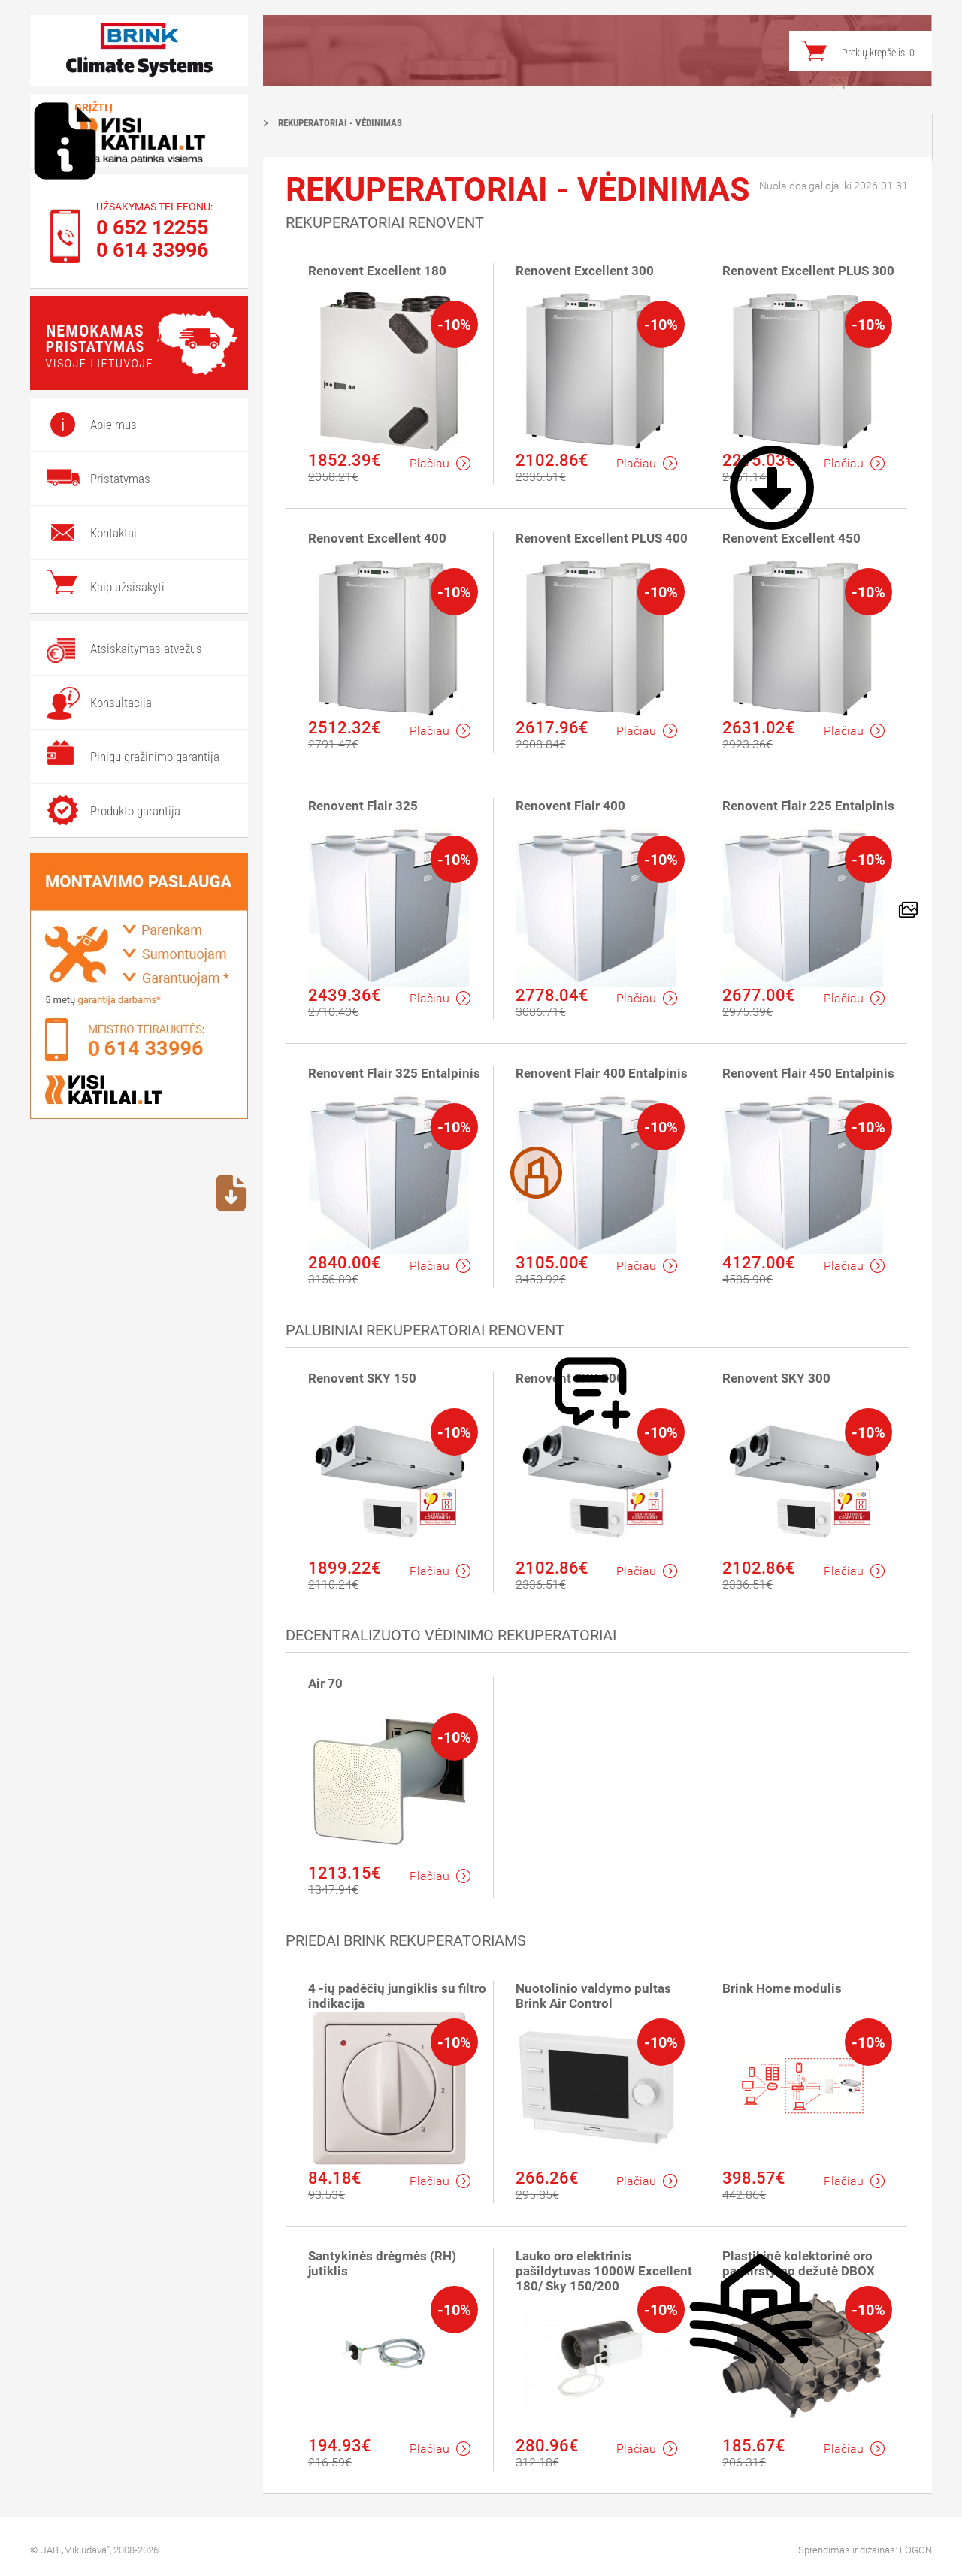 The image size is (962, 2576). I want to click on view file details or properties, so click(65, 141).